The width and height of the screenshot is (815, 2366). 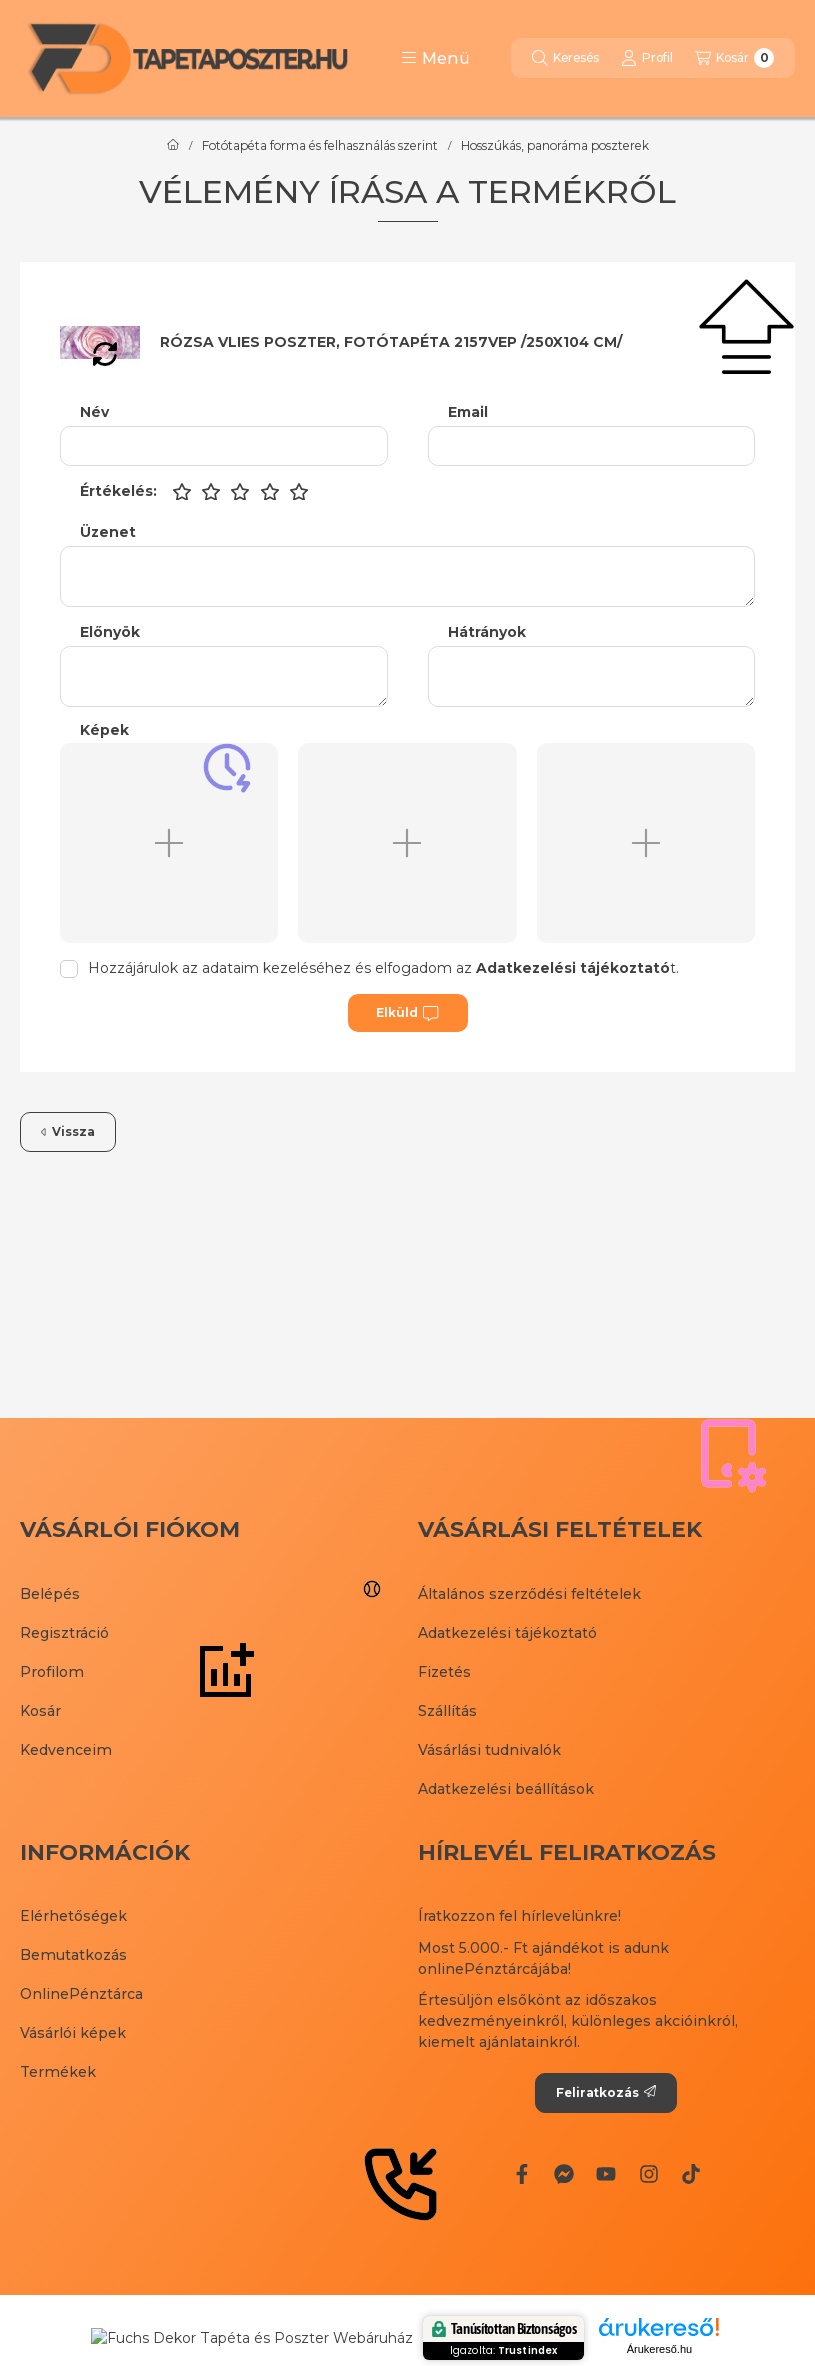 What do you see at coordinates (227, 767) in the screenshot?
I see `quick timer or speed scheduling` at bounding box center [227, 767].